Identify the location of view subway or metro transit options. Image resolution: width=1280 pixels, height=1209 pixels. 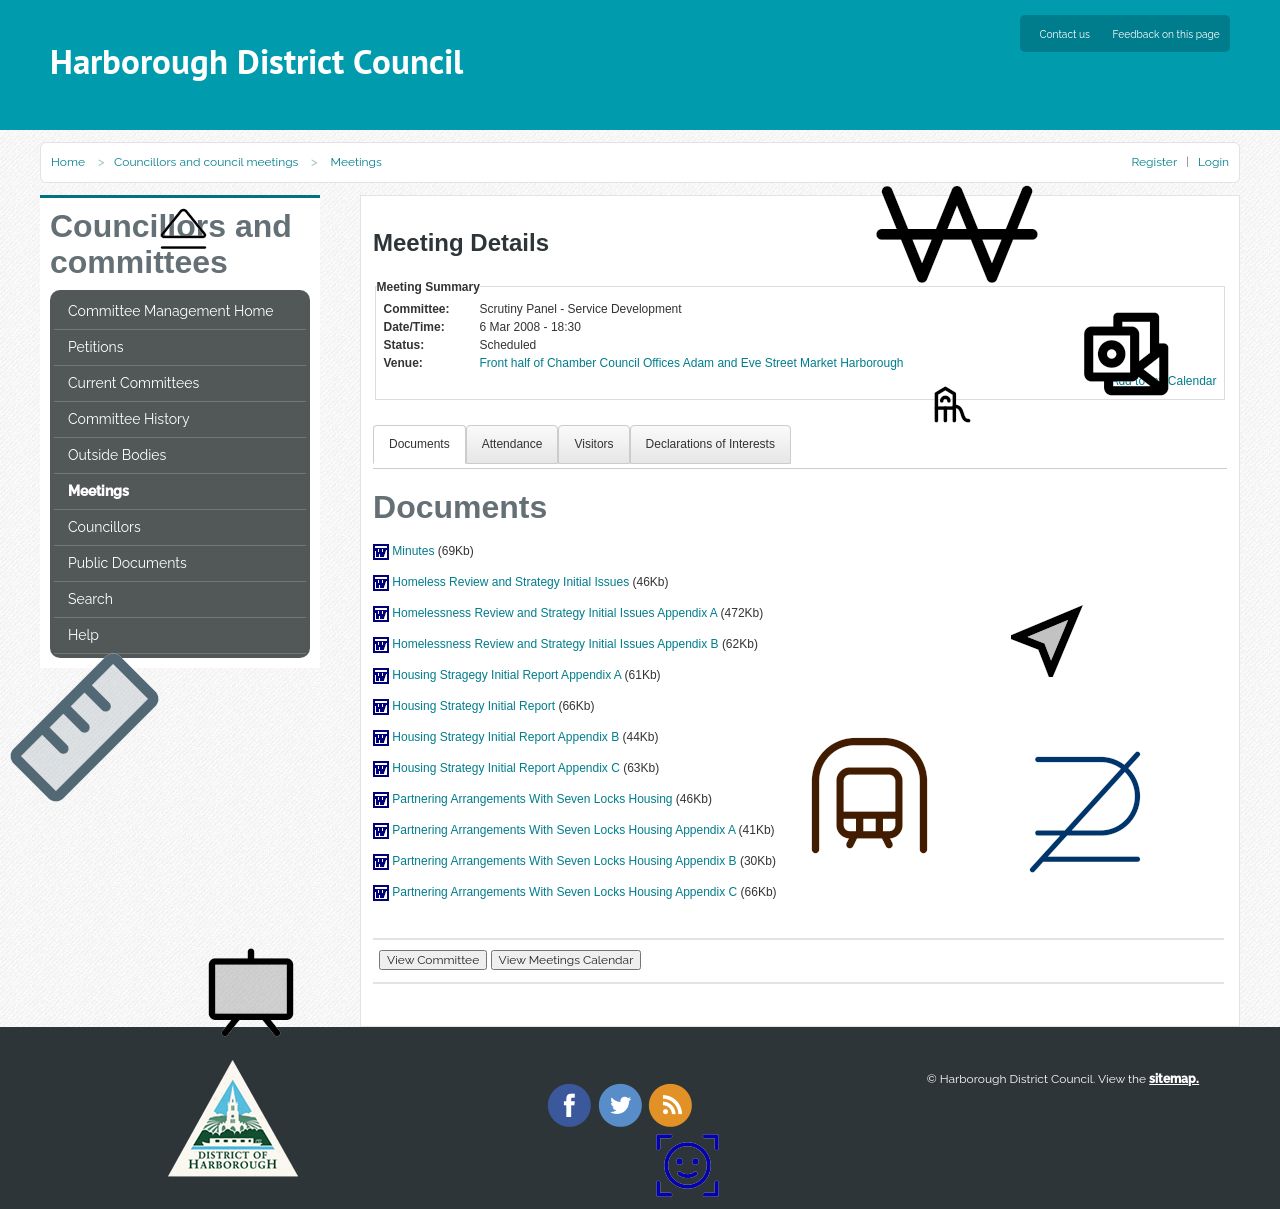
(869, 800).